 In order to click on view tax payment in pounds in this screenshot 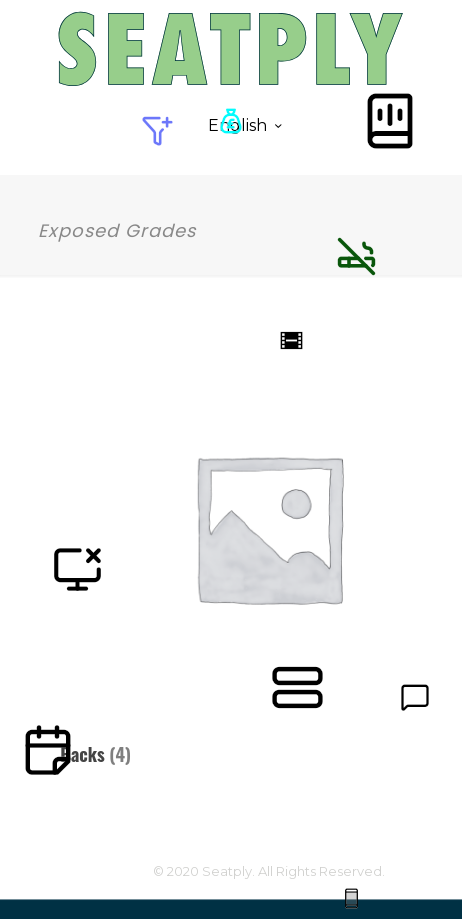, I will do `click(231, 121)`.